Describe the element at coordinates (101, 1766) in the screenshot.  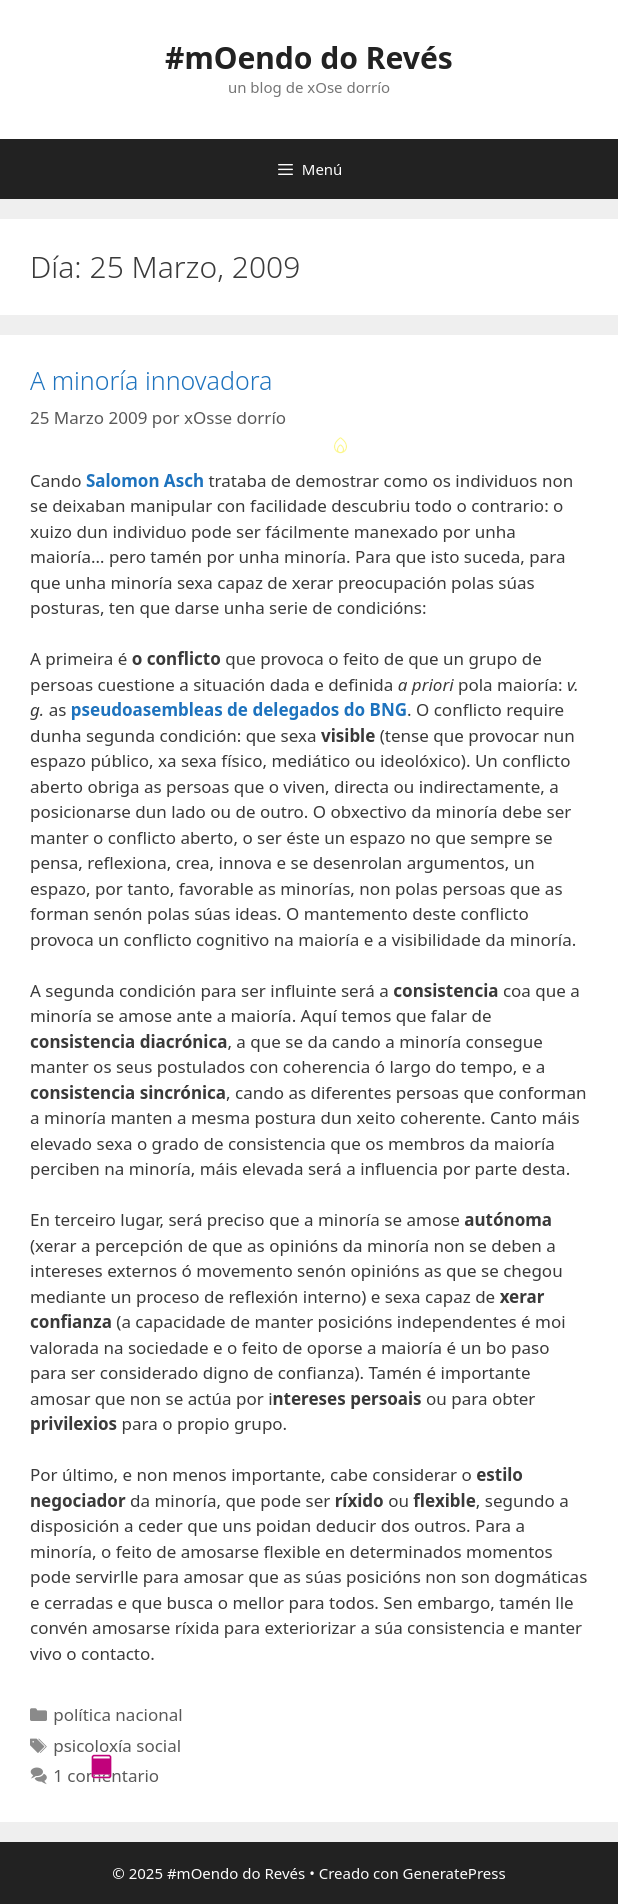
I see `switch to tablet view` at that location.